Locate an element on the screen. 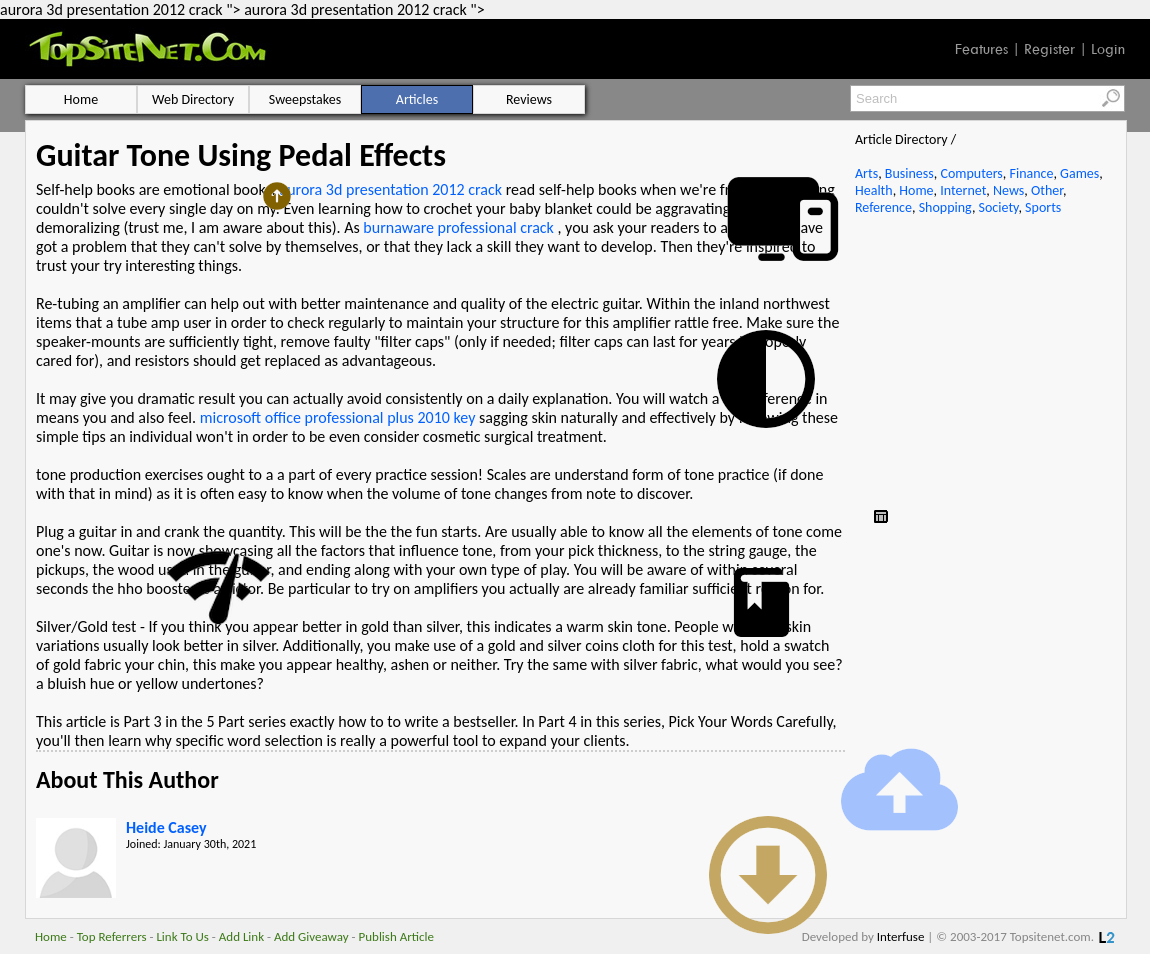 This screenshot has width=1150, height=954. upload file to cloud storage is located at coordinates (899, 789).